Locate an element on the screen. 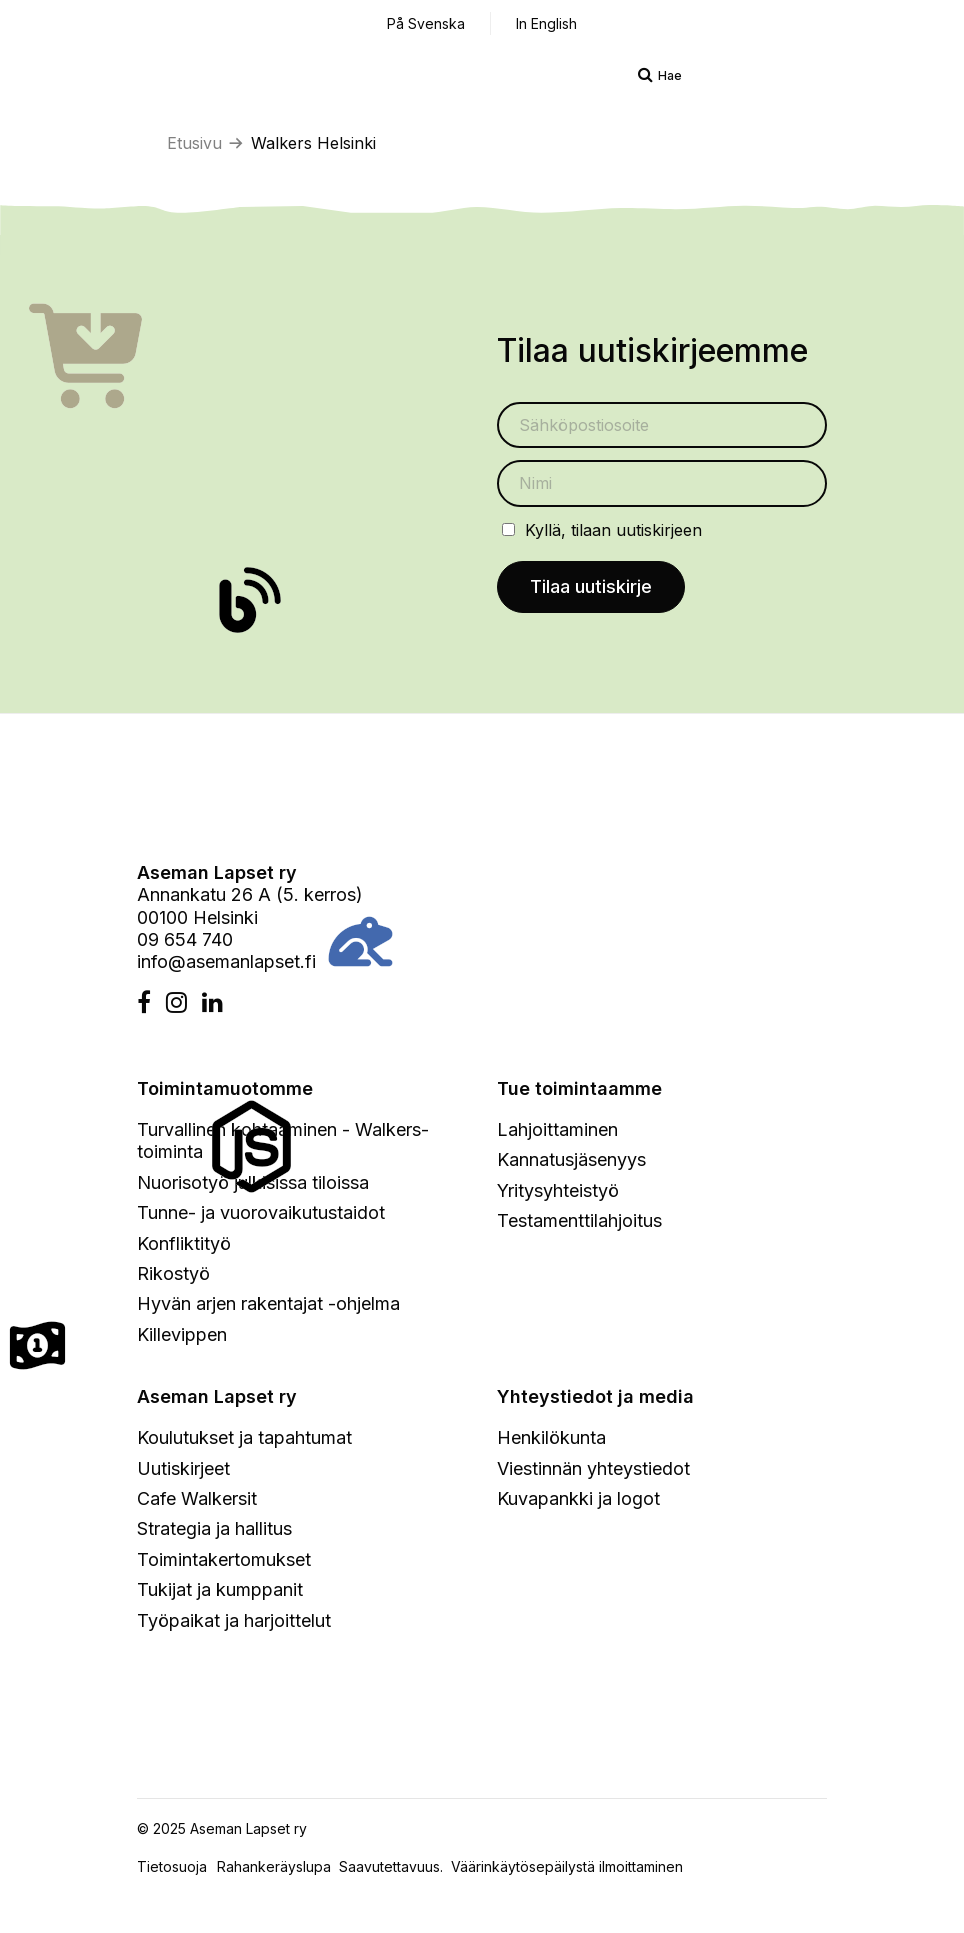 Image resolution: width=964 pixels, height=1933 pixels. Node.js runtime or server-side JavaScript indicator is located at coordinates (251, 1146).